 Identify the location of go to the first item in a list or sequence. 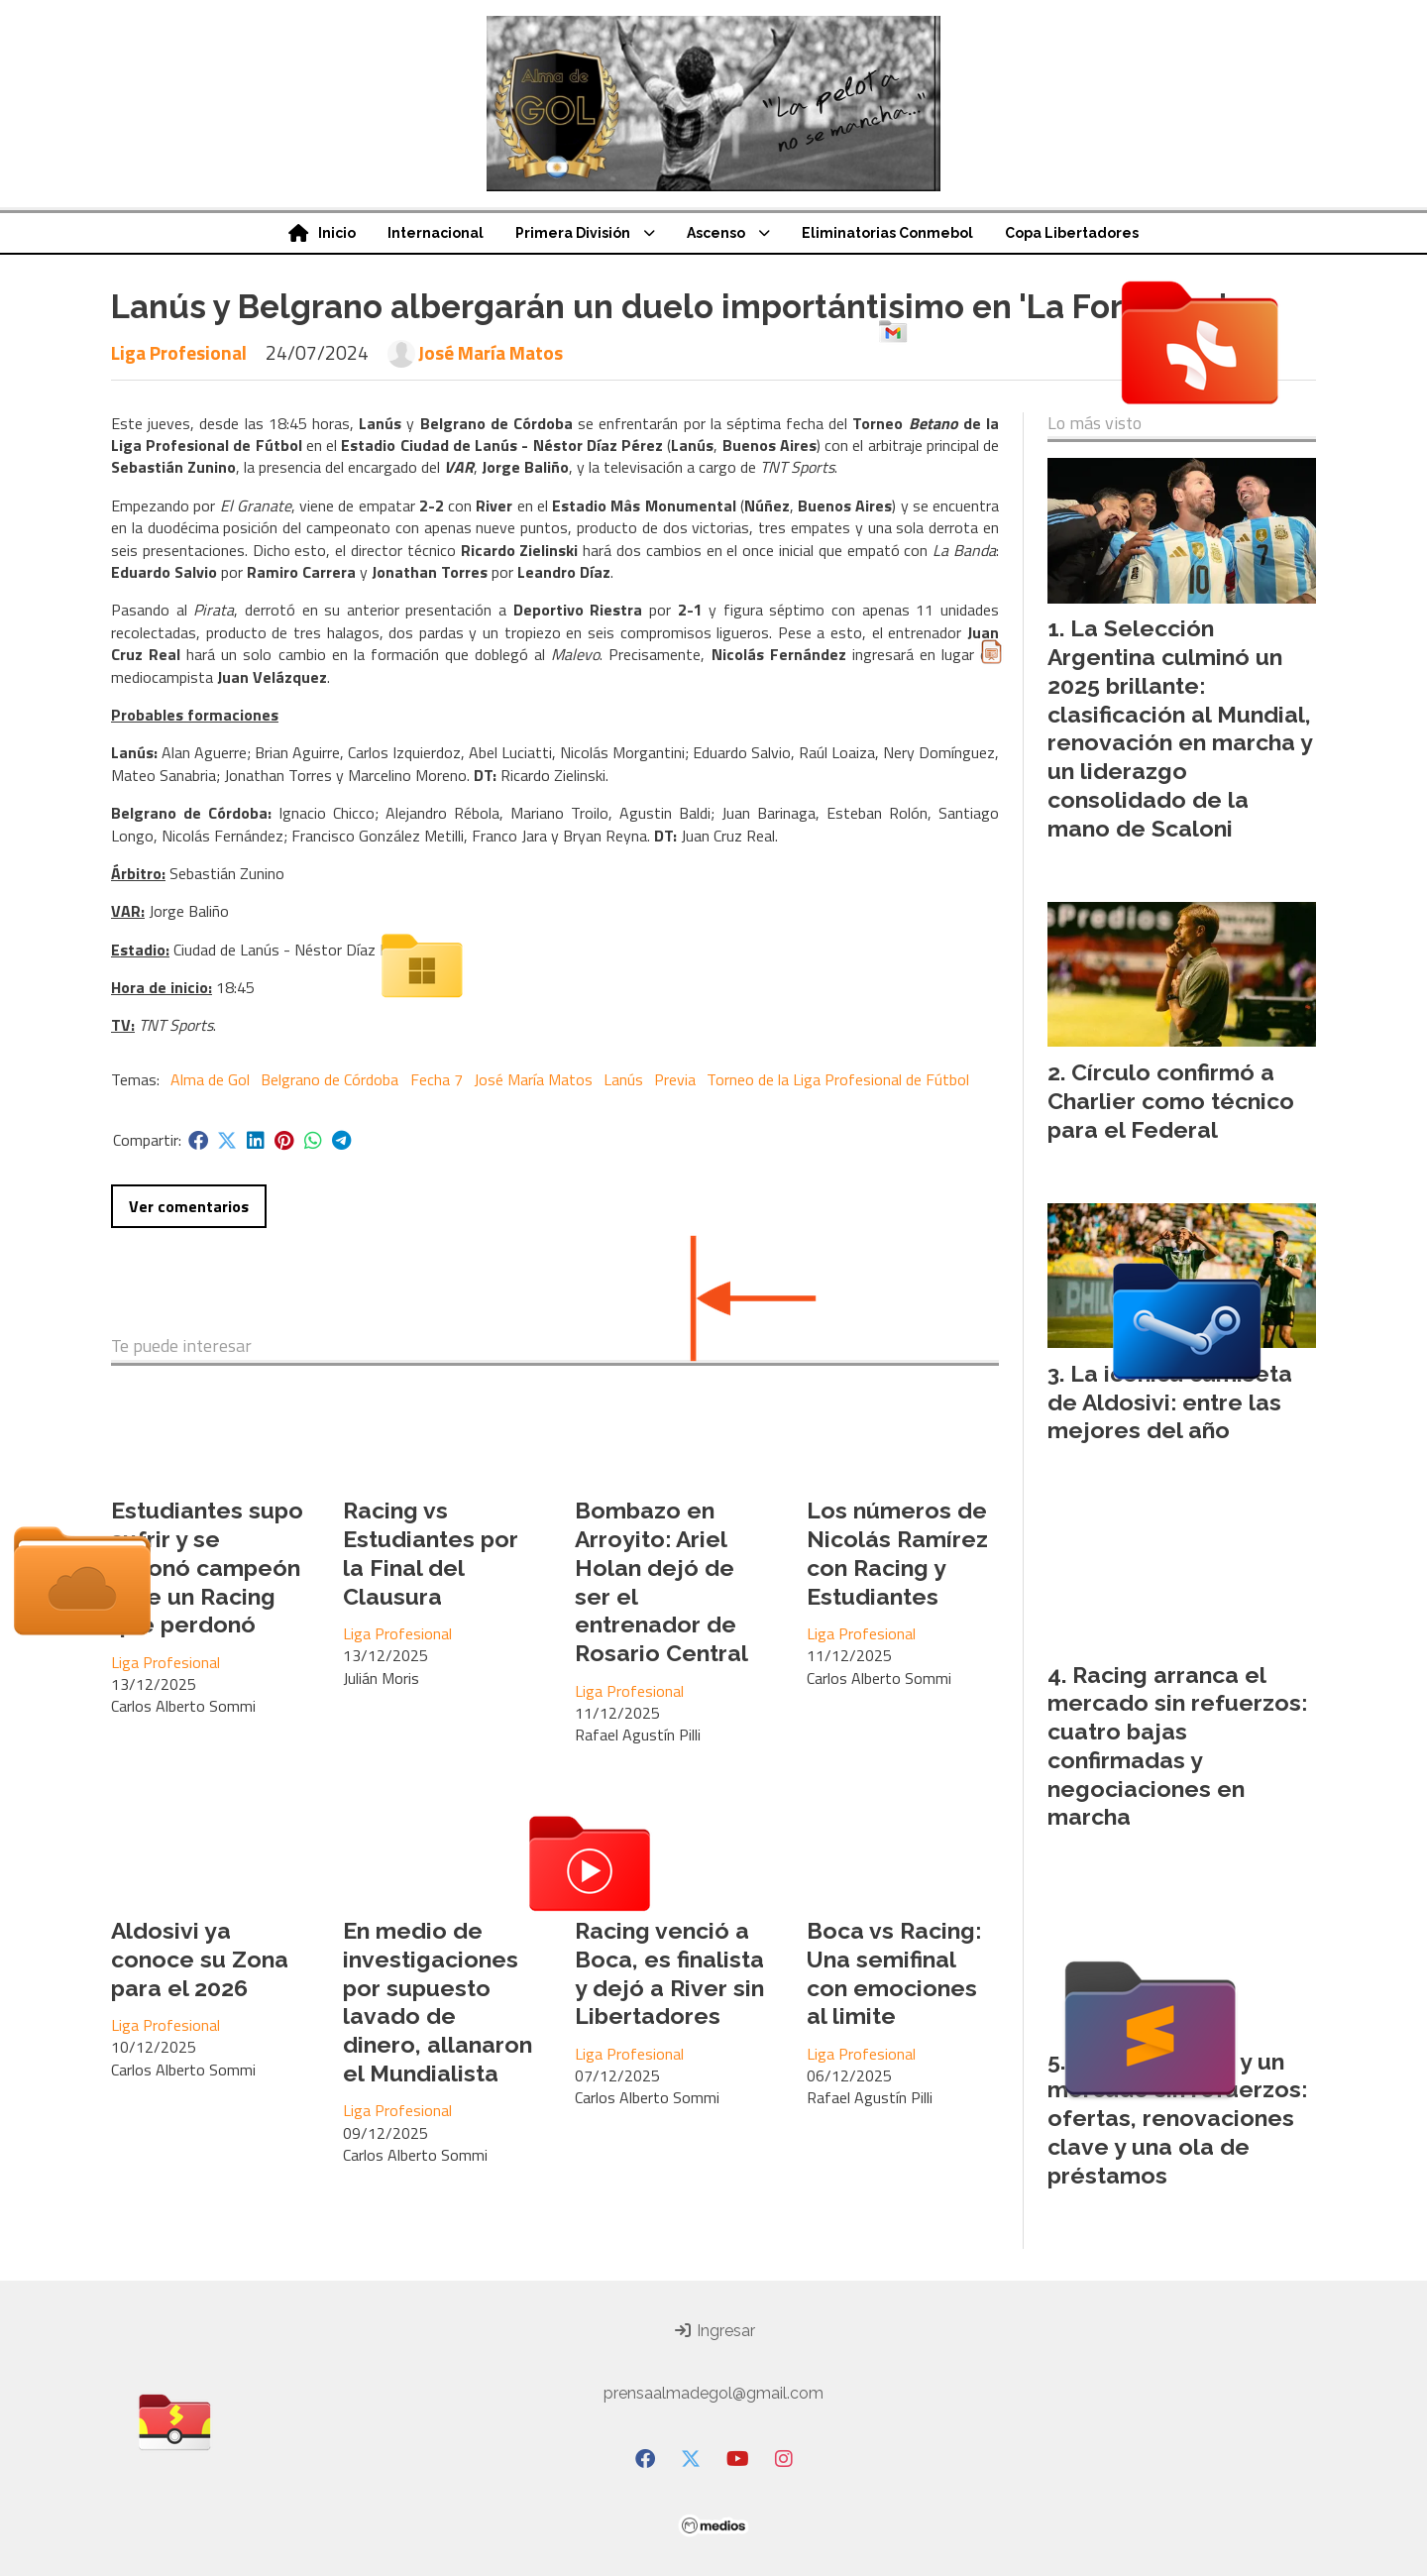
(753, 1298).